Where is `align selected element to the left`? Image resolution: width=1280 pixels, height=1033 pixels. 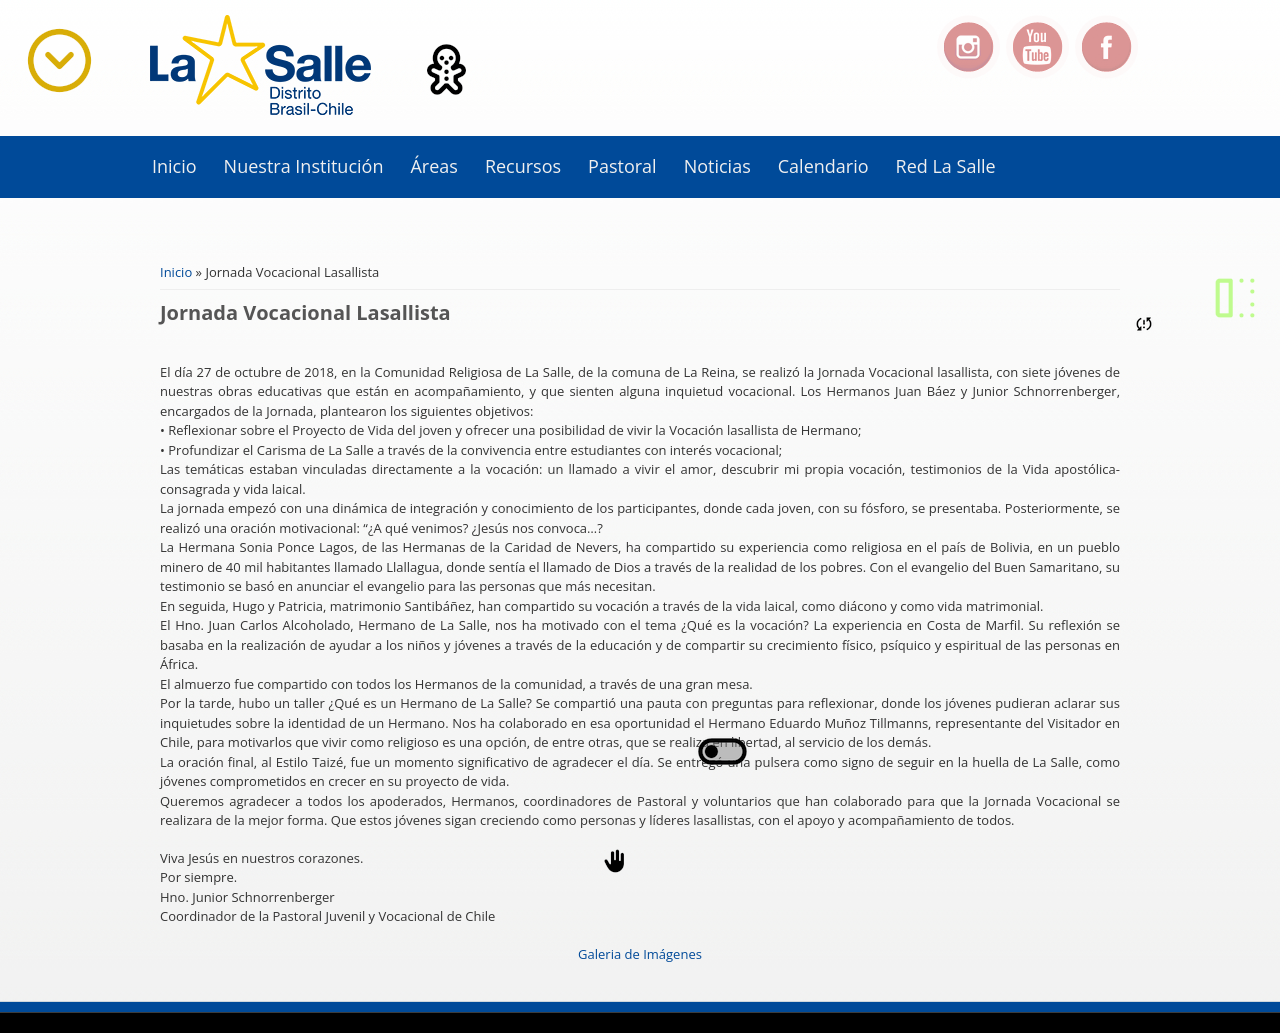
align selected element to the left is located at coordinates (1235, 298).